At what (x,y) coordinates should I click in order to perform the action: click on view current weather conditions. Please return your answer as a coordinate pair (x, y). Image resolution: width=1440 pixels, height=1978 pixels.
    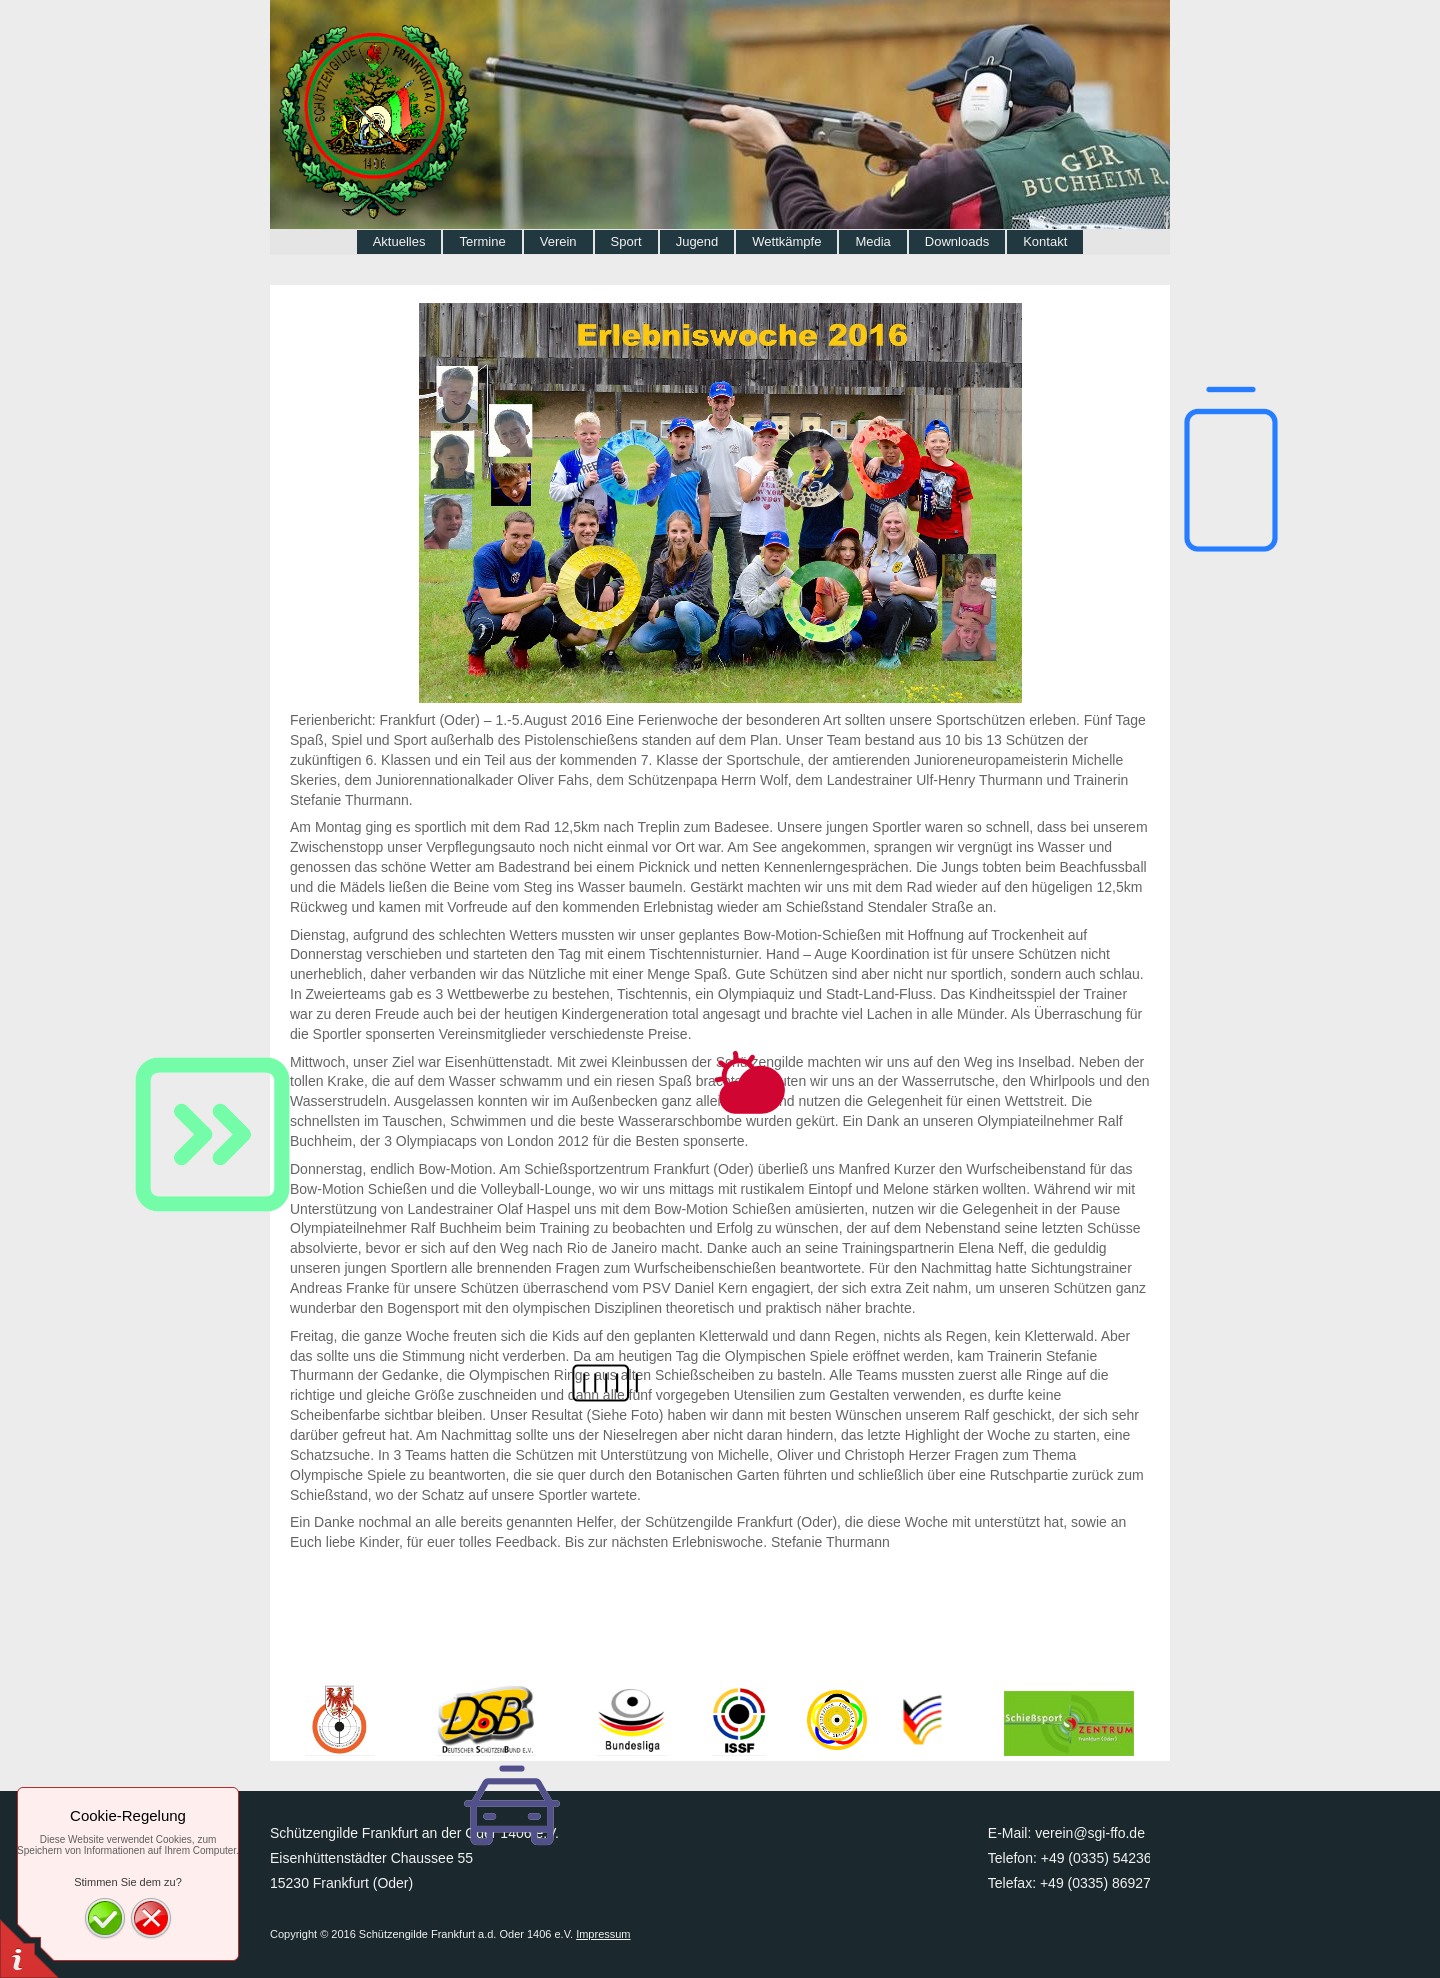
    Looking at the image, I should click on (749, 1083).